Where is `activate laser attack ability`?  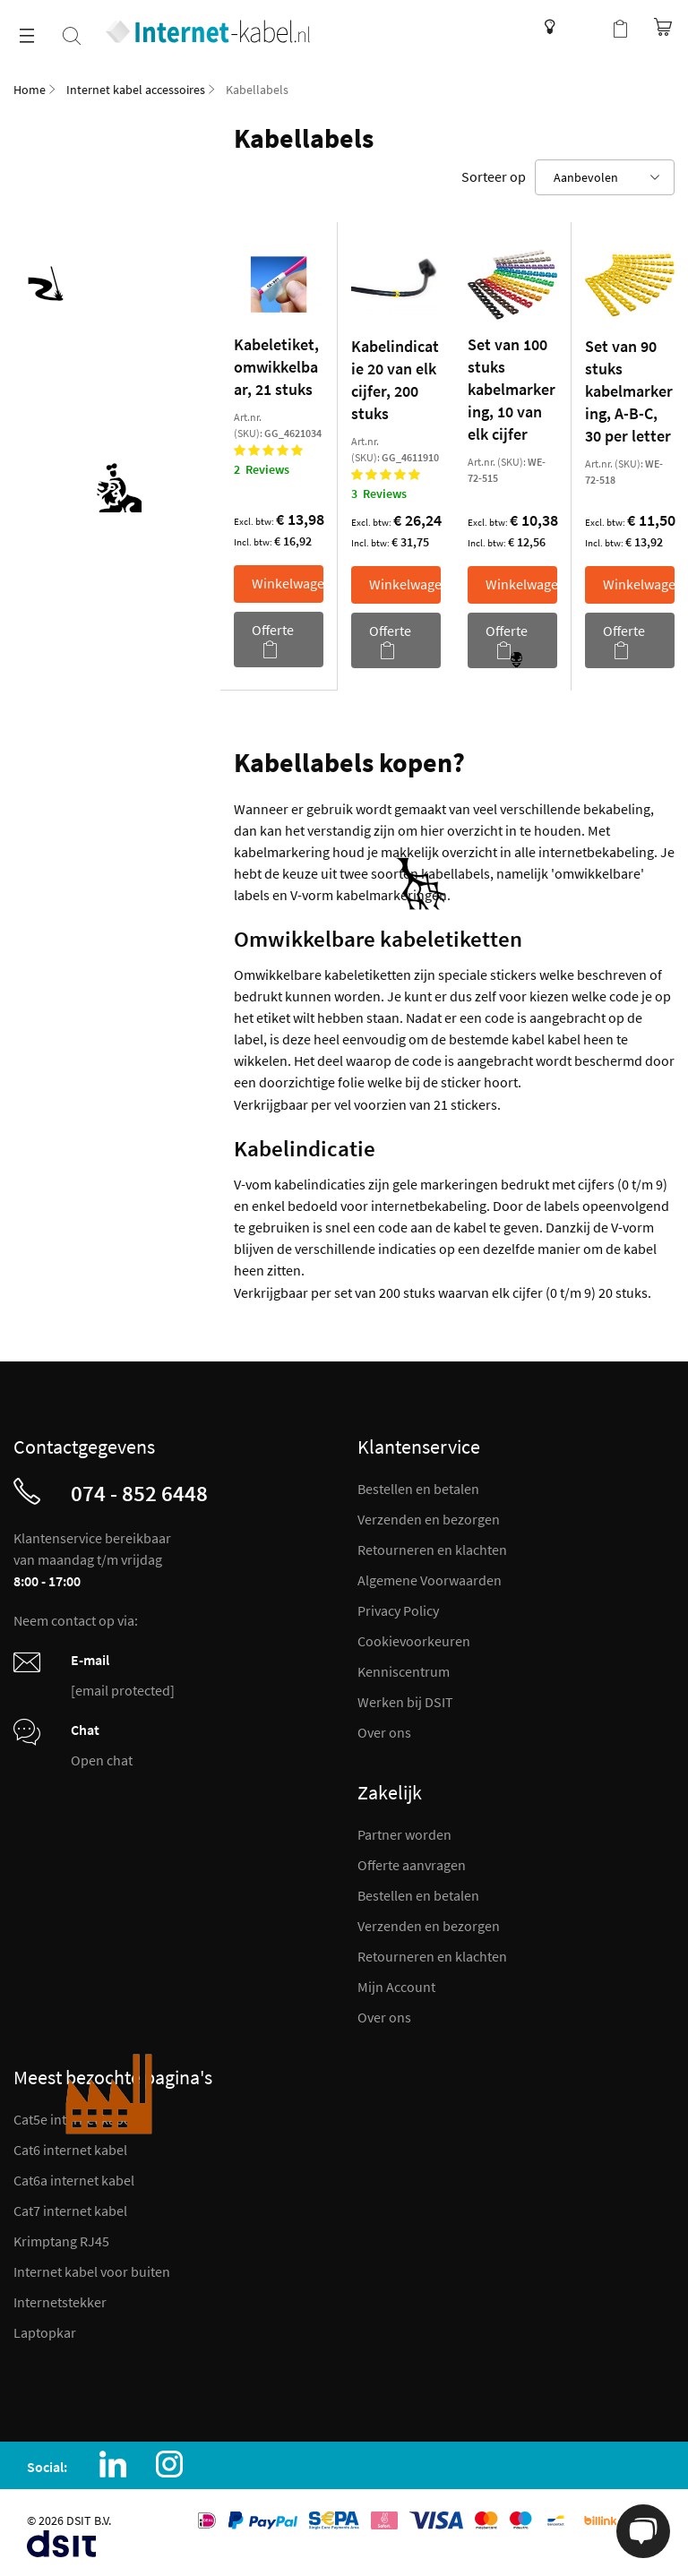
activate laser attack ability is located at coordinates (46, 284).